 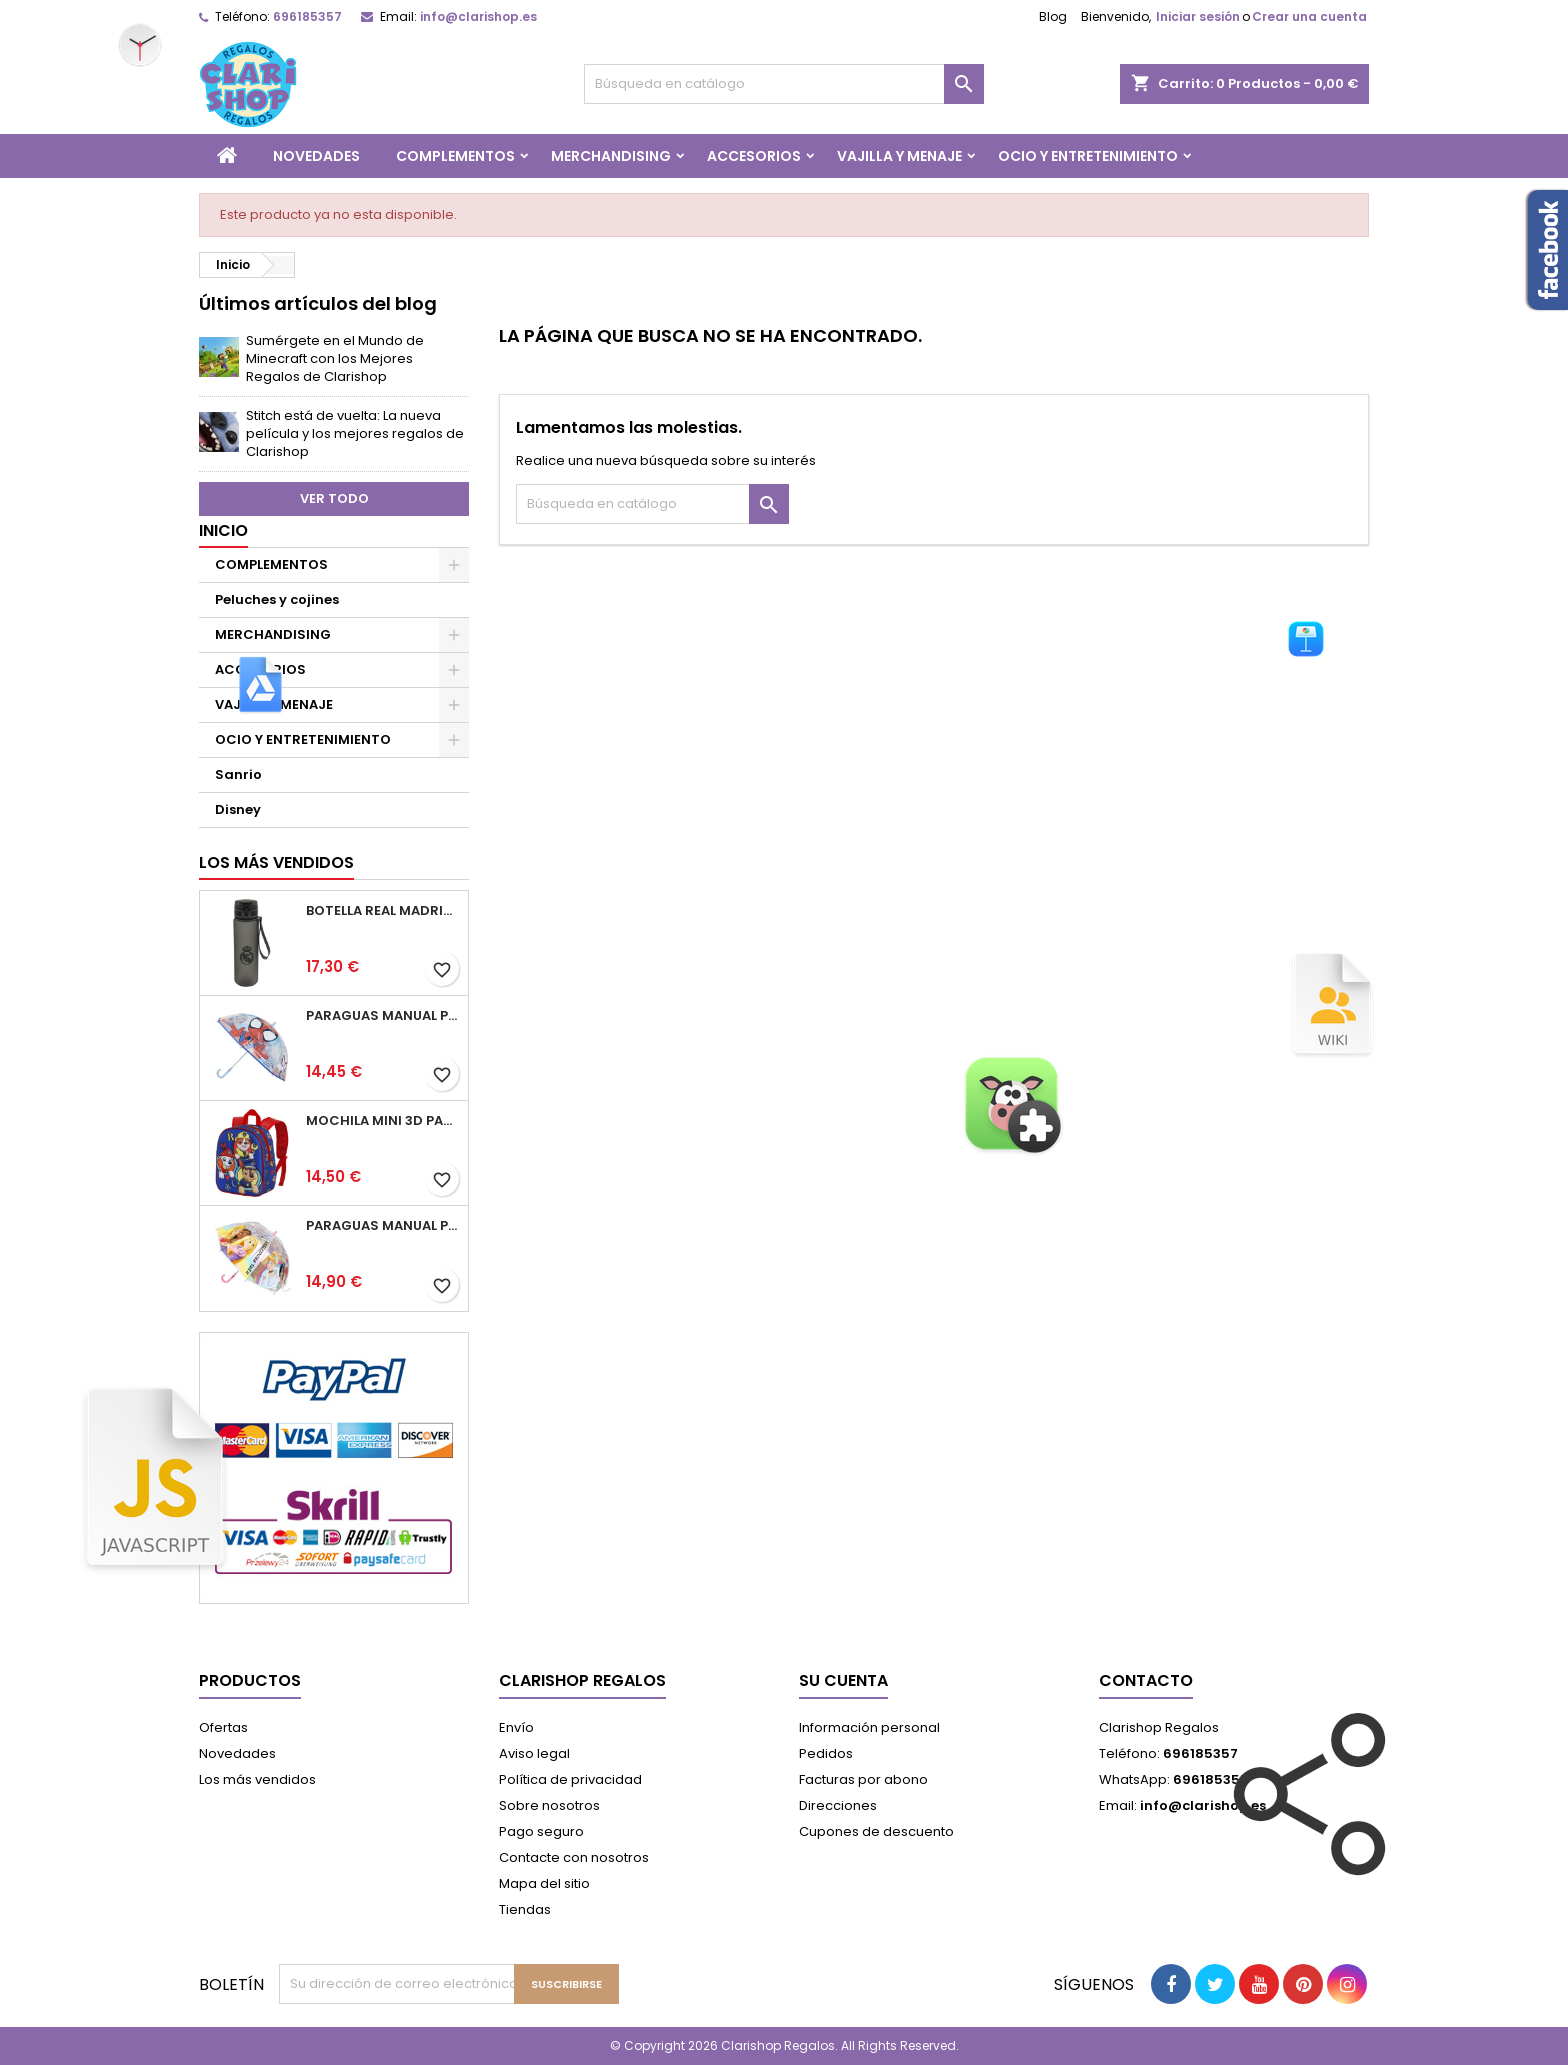 I want to click on open calf audio plugin suite, so click(x=1011, y=1103).